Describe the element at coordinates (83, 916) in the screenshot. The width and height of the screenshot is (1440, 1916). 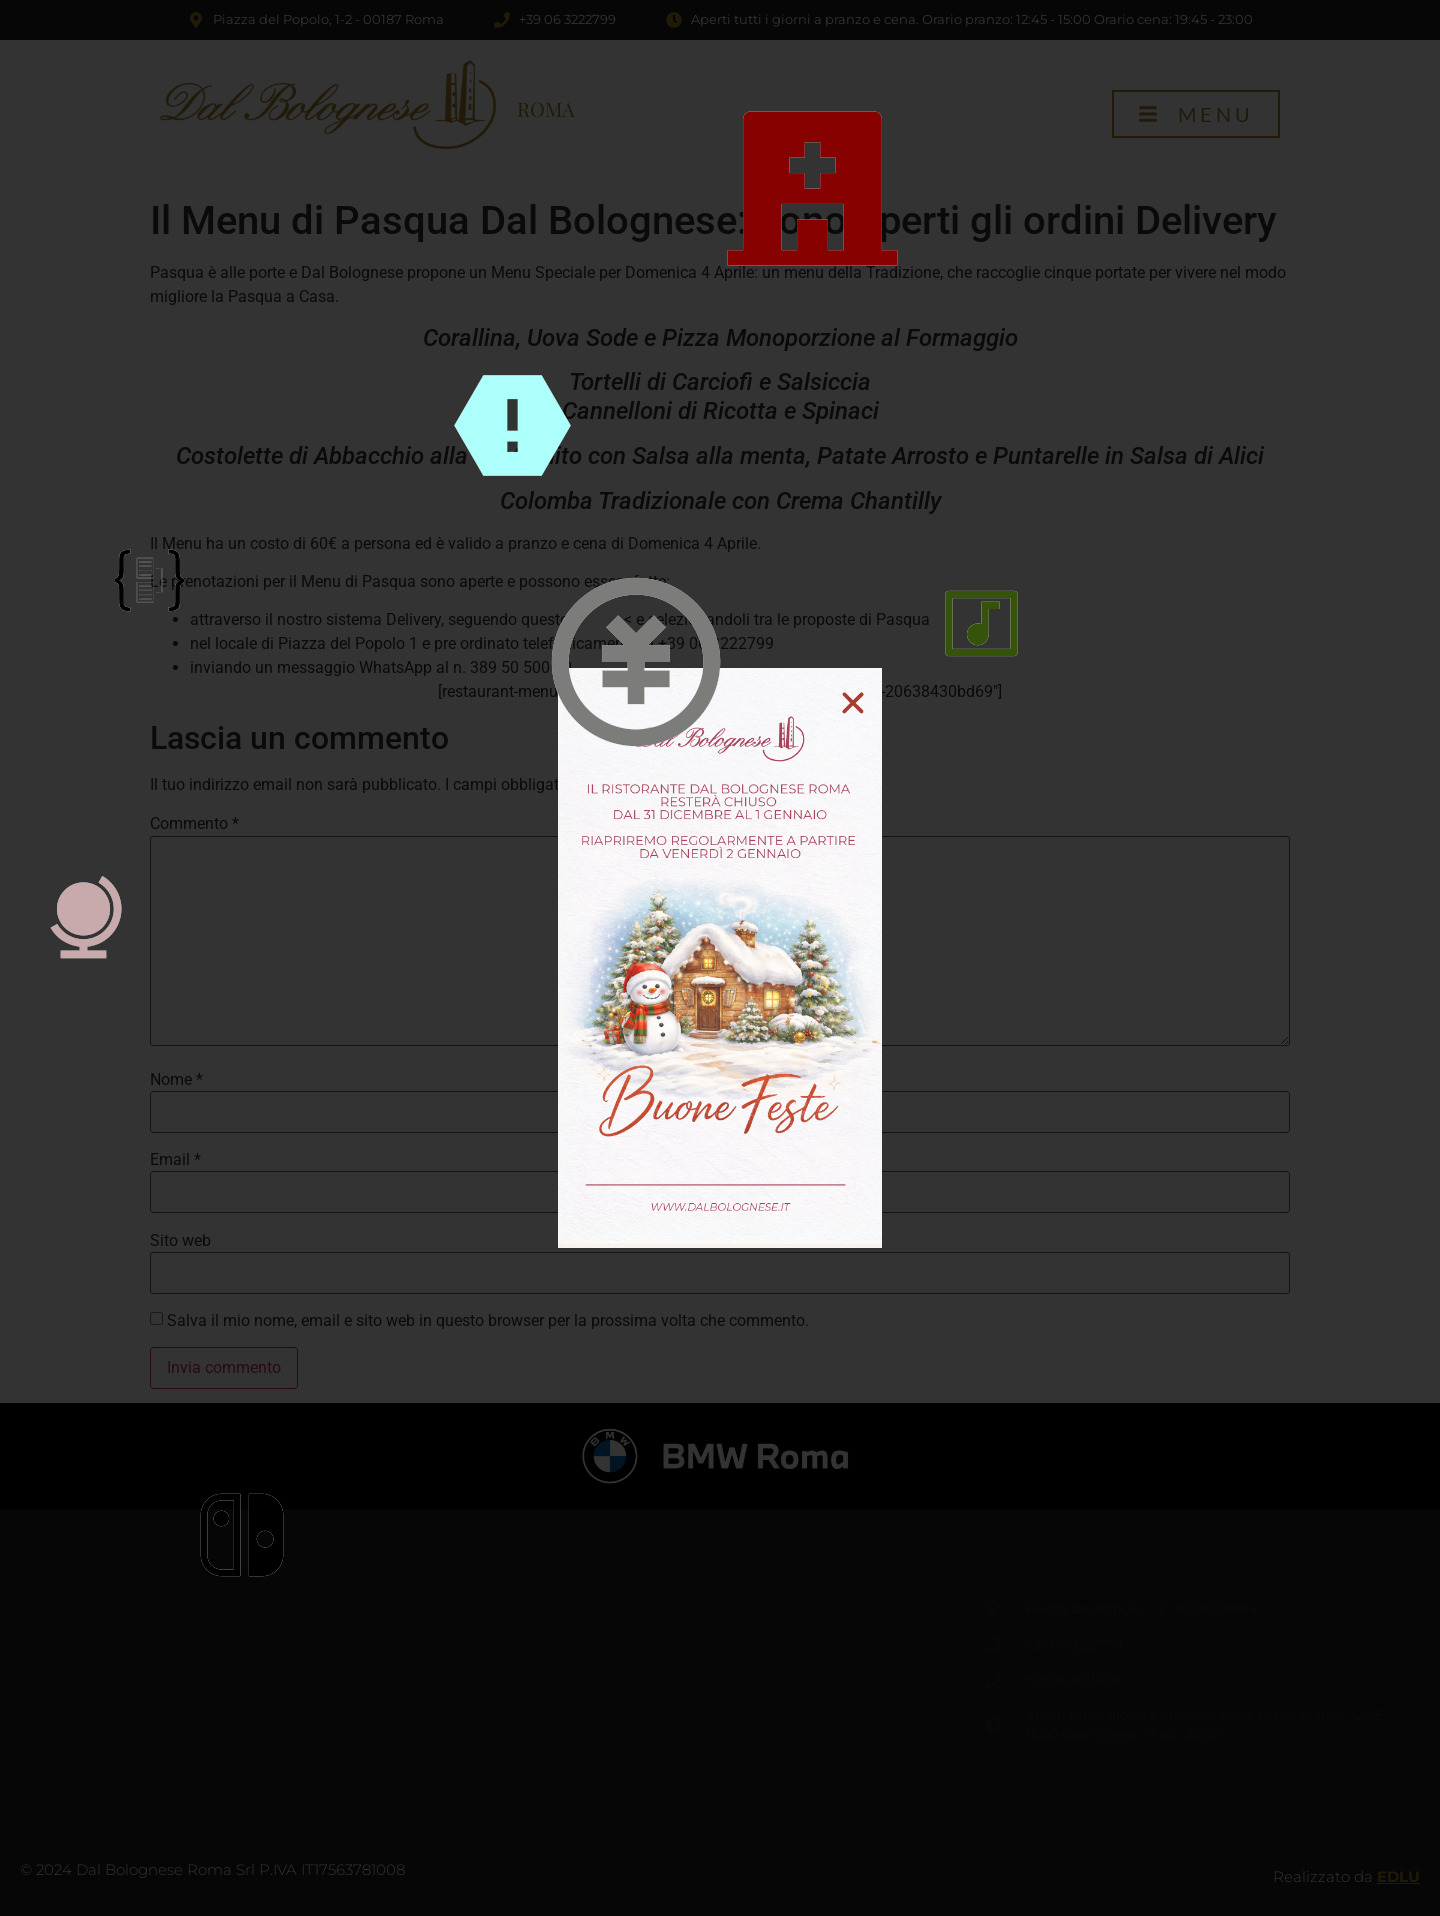
I see `switch to global or international settings` at that location.